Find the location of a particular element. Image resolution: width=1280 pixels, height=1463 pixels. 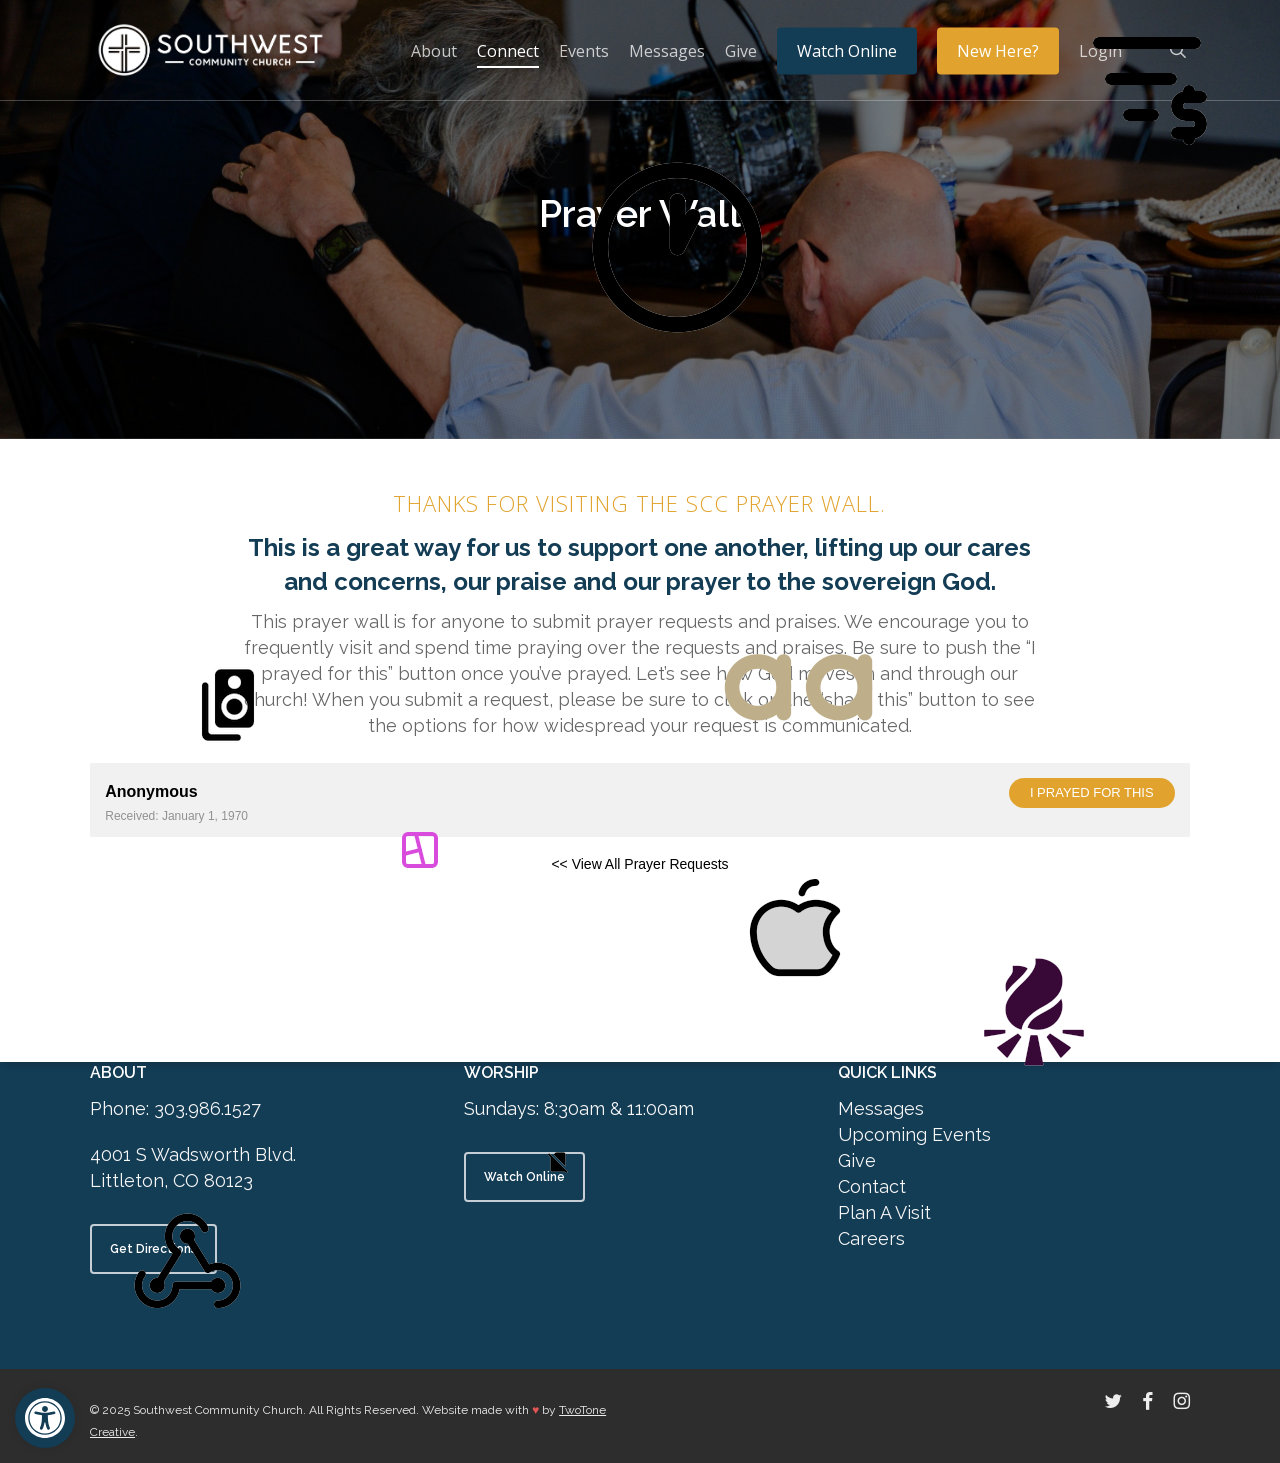

filter results by price or cost is located at coordinates (1147, 79).